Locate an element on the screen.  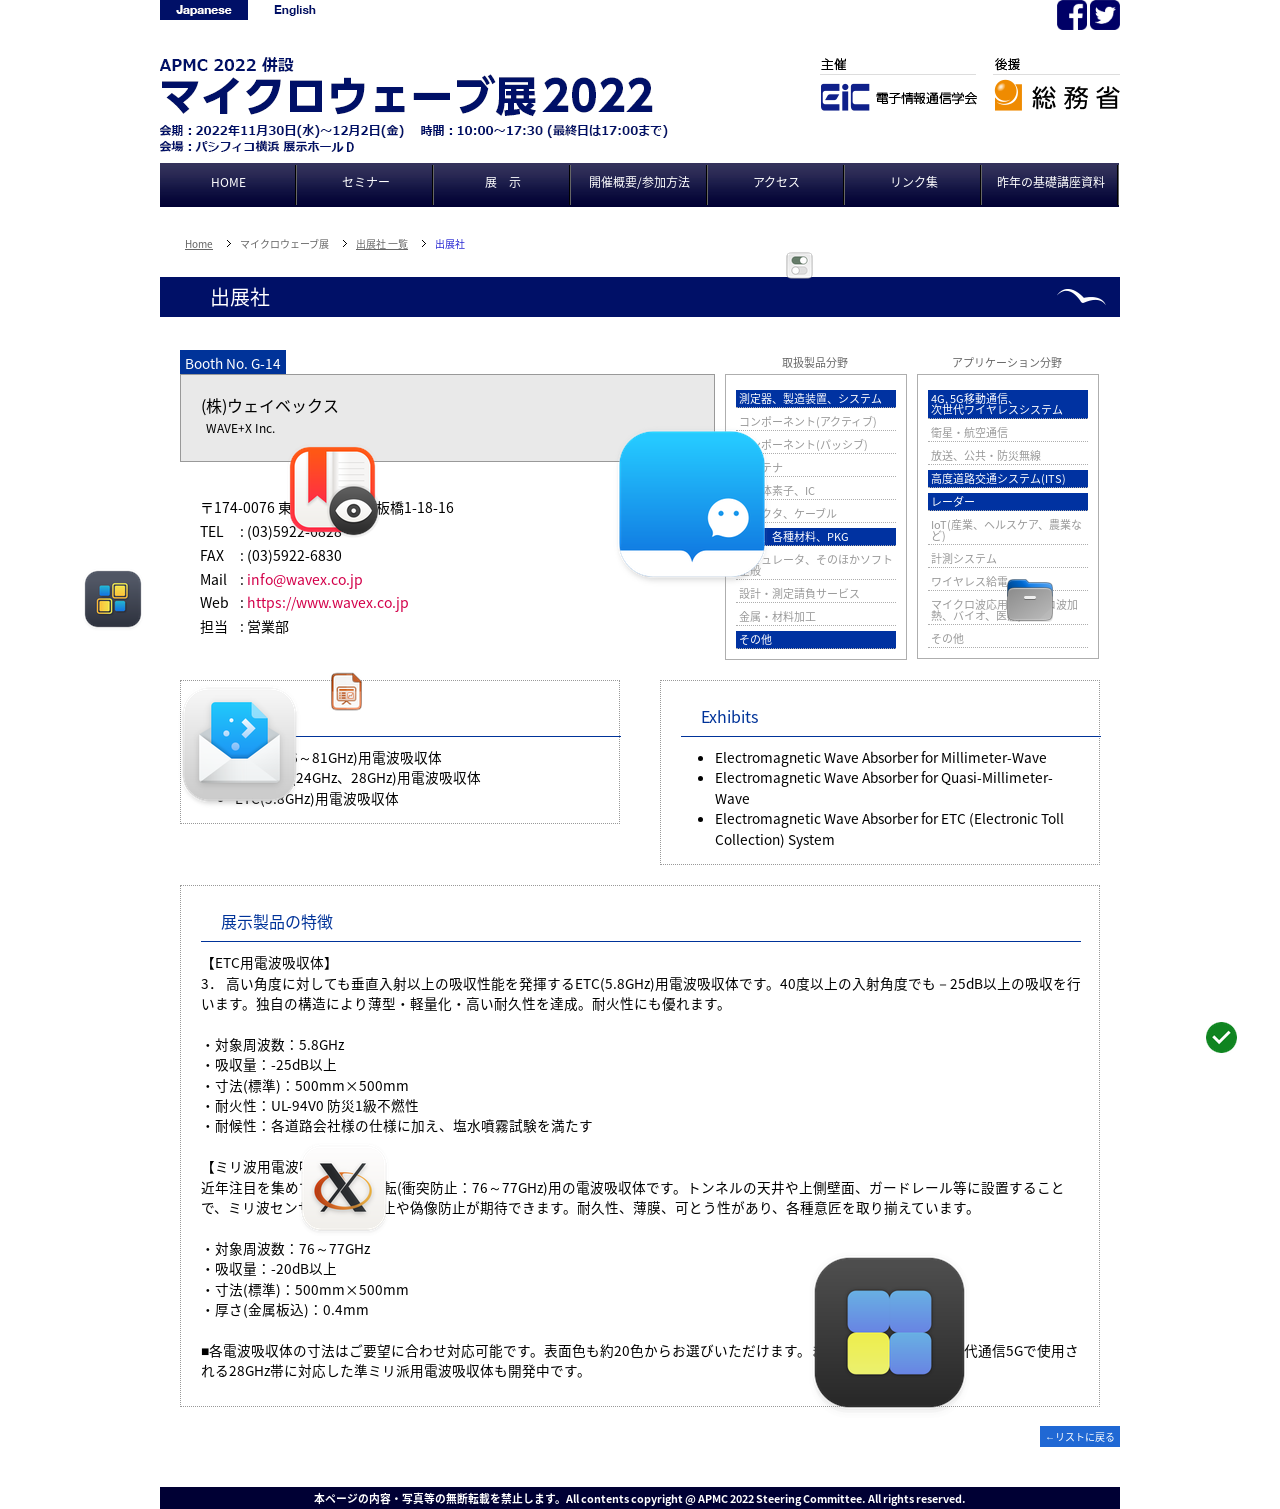
libreoffice impress presentation template file is located at coordinates (346, 691).